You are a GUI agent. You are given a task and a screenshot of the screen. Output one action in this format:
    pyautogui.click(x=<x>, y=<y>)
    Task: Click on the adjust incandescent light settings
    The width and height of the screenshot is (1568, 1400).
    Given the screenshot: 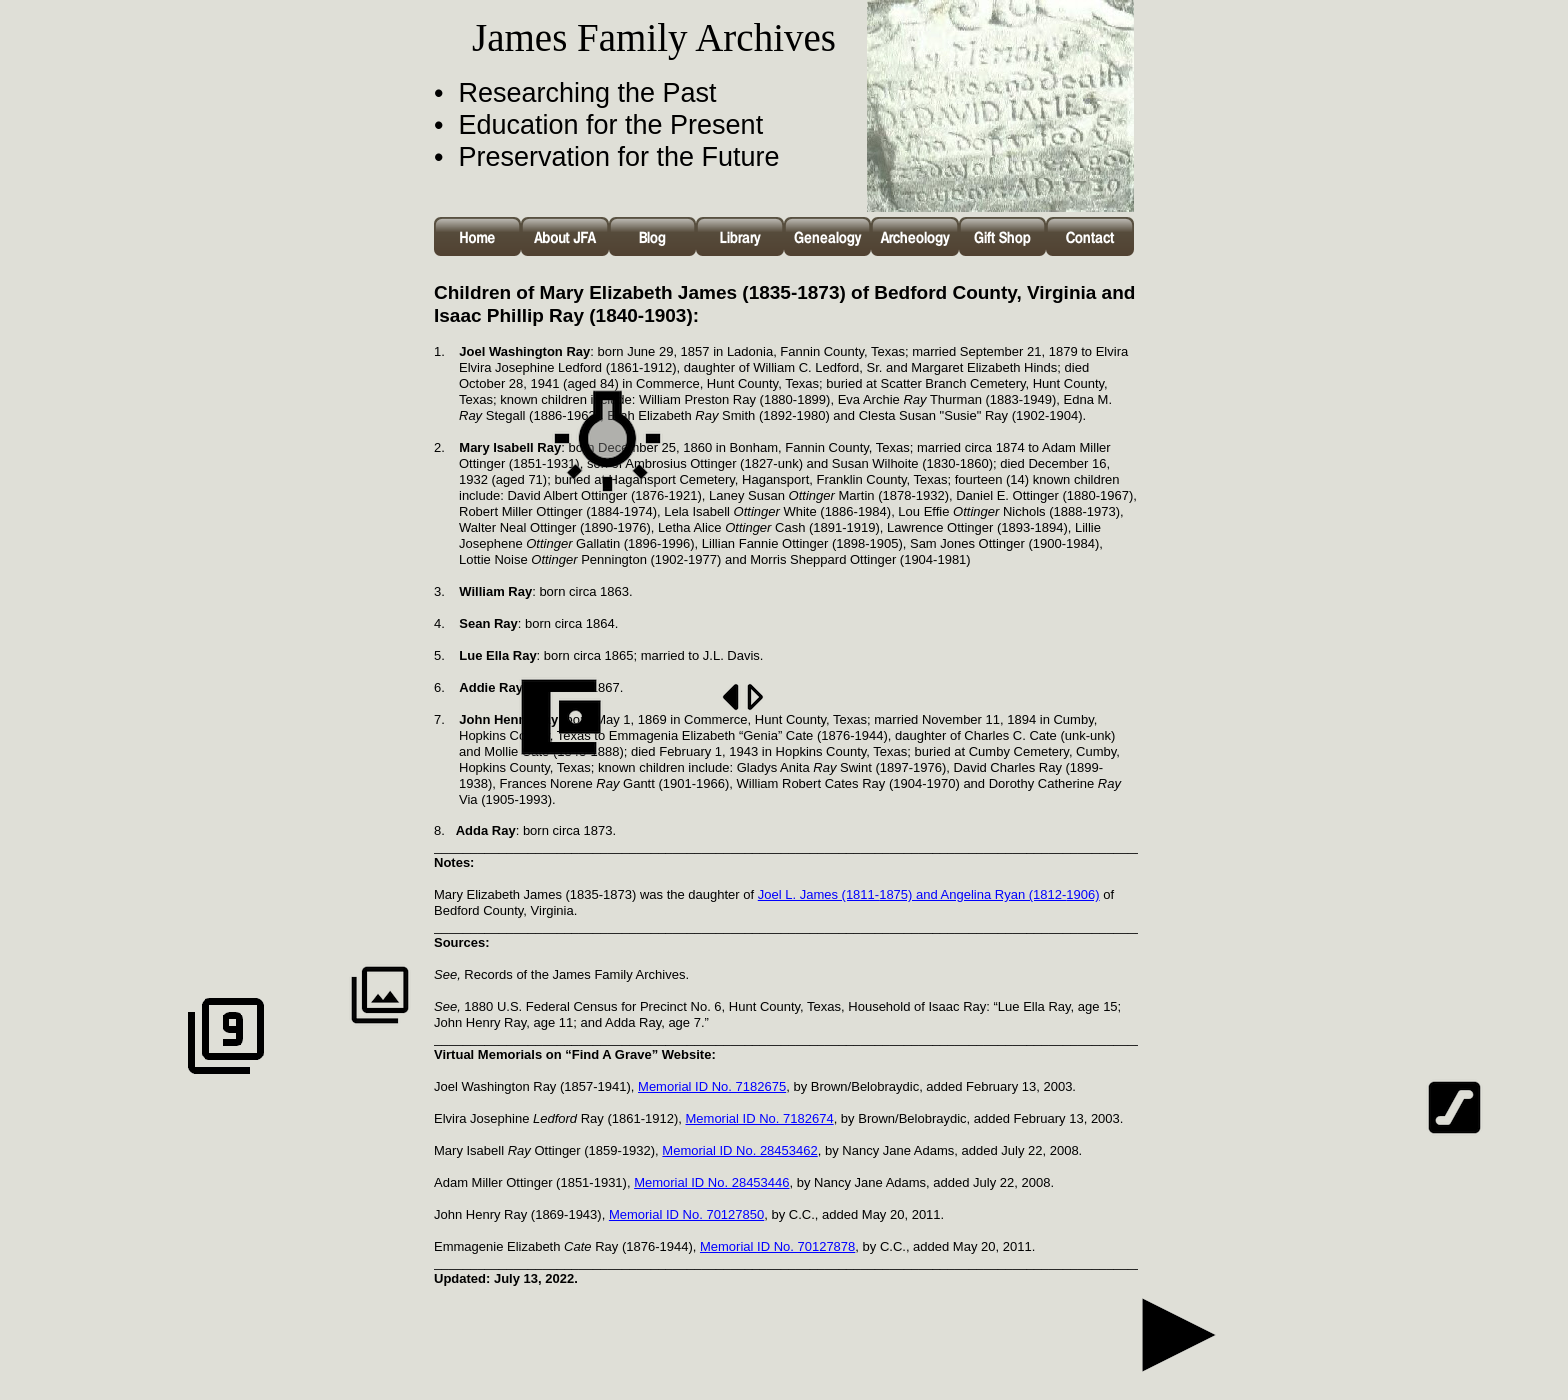 What is the action you would take?
    pyautogui.click(x=607, y=438)
    